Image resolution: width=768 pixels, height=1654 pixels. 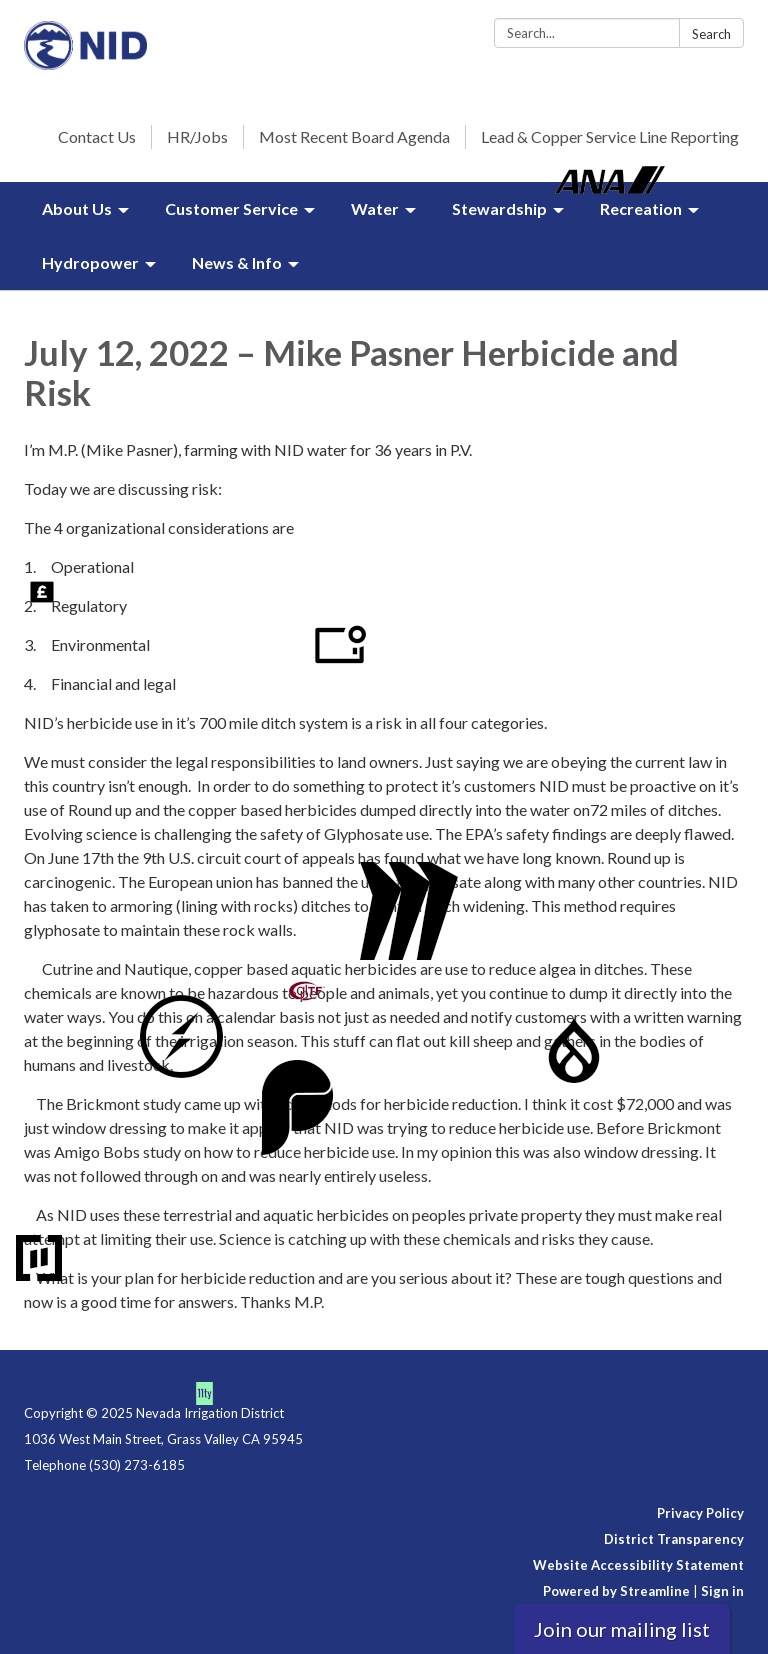 What do you see at coordinates (204, 1393) in the screenshot?
I see `eleventy (11ty) static site generator logo` at bounding box center [204, 1393].